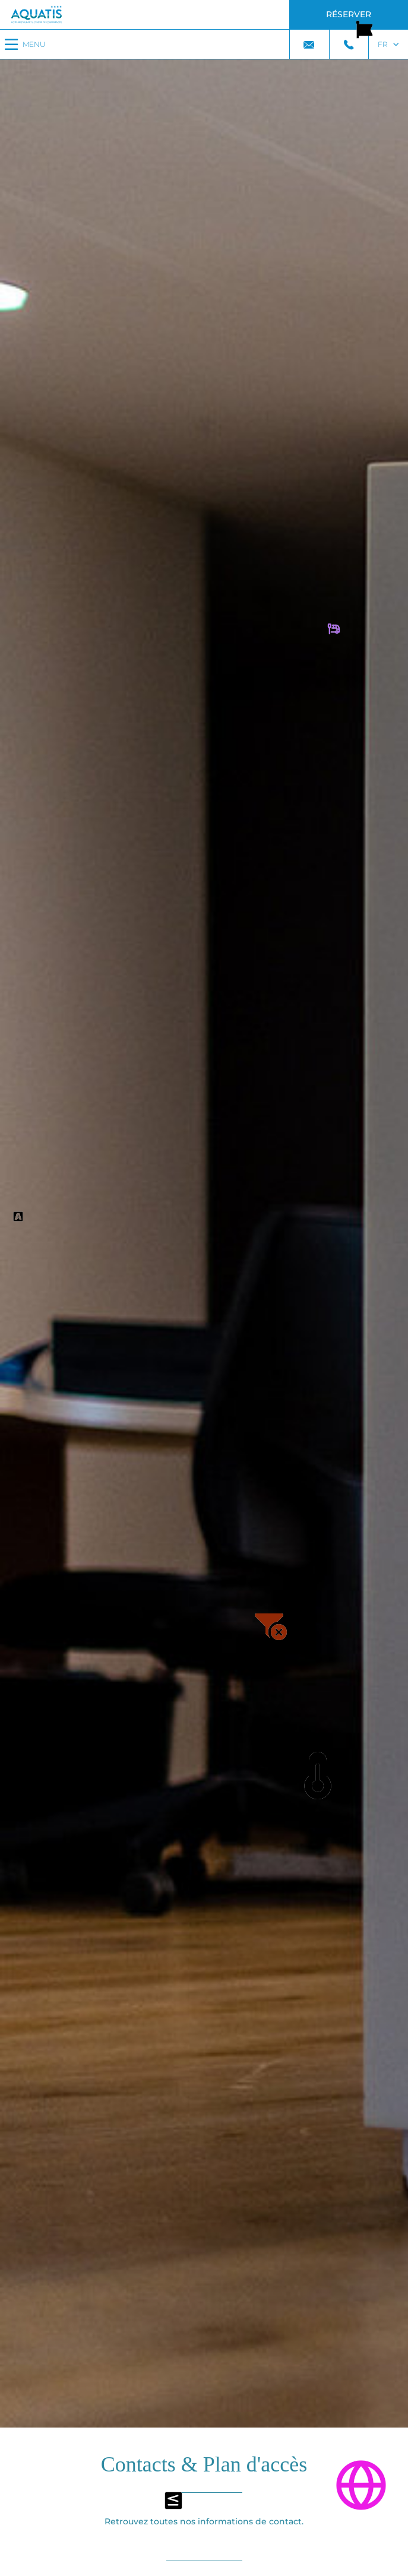 The width and height of the screenshot is (408, 2576). I want to click on switch to global or international settings, so click(361, 2485).